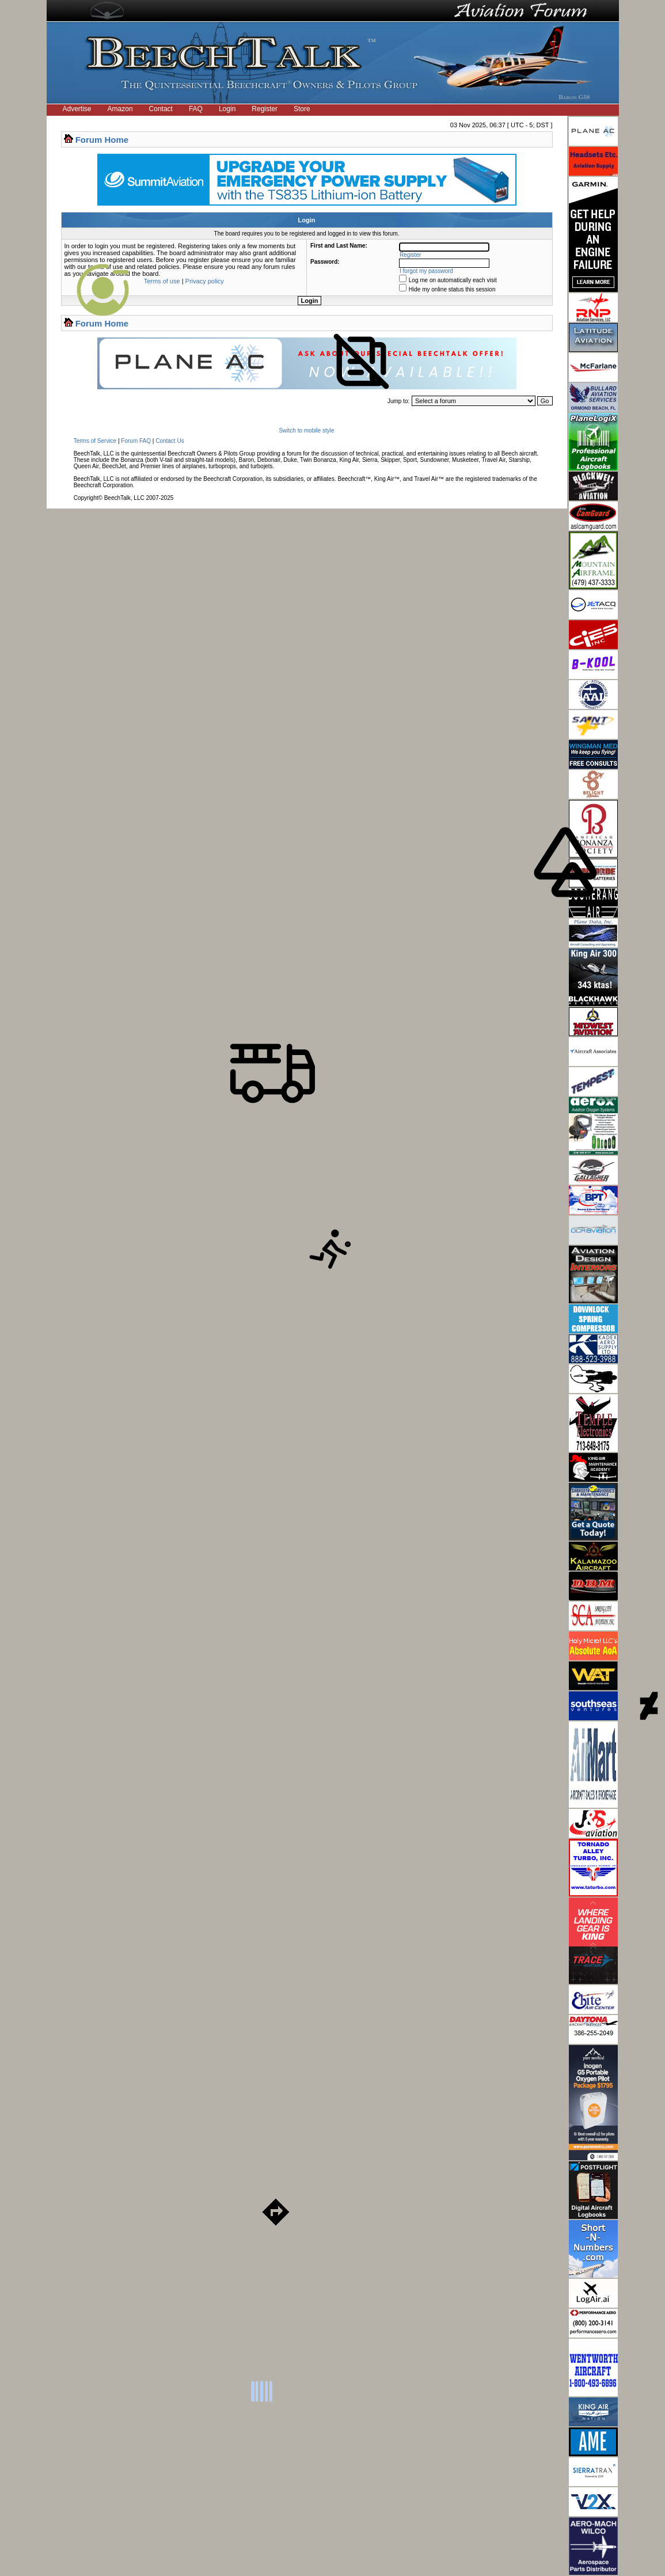 The width and height of the screenshot is (665, 2576). I want to click on disable news feed notifications, so click(361, 361).